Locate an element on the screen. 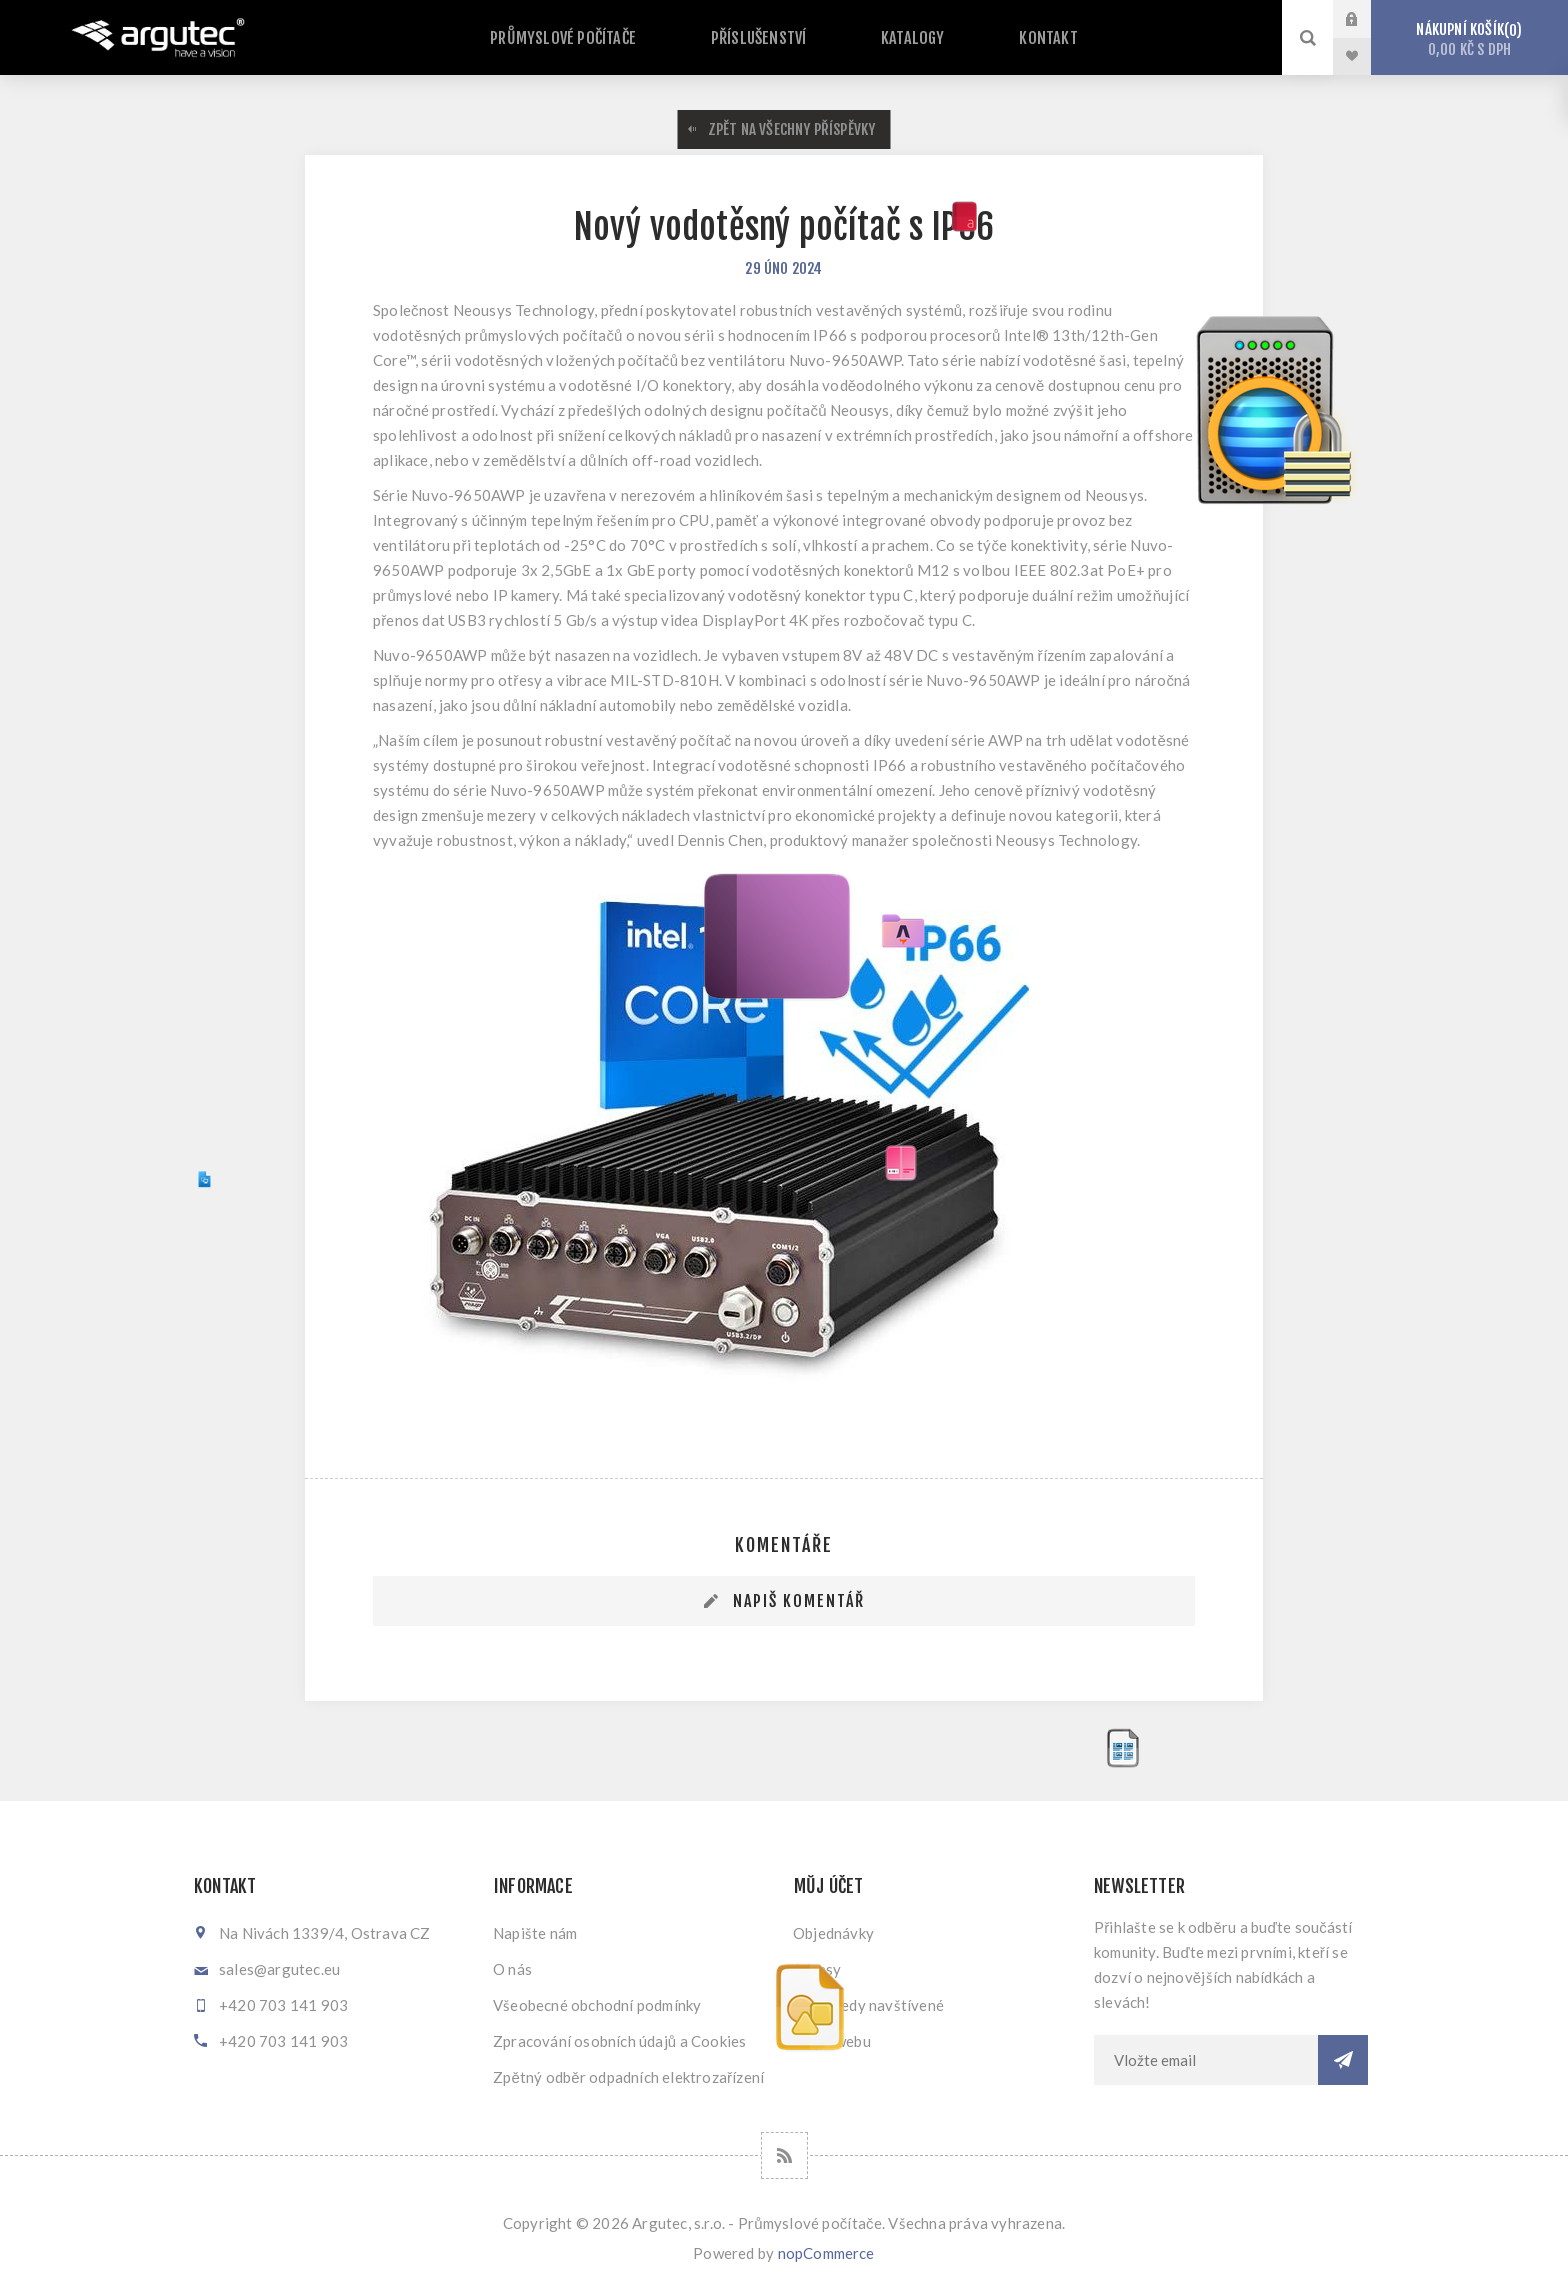 The image size is (1568, 2286). open astro project folder is located at coordinates (903, 932).